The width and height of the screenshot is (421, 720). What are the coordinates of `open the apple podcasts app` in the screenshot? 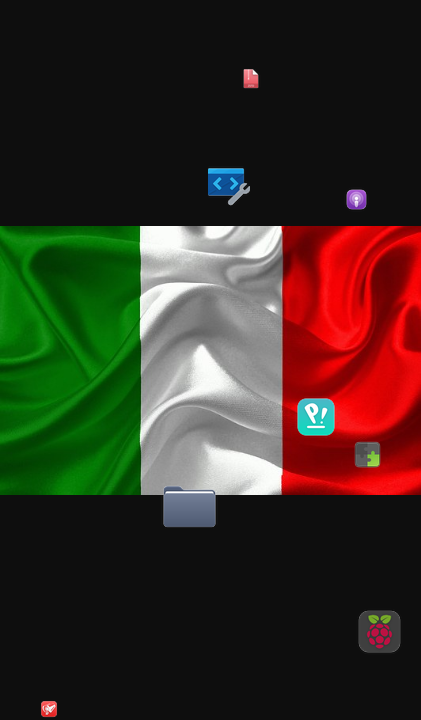 It's located at (356, 199).